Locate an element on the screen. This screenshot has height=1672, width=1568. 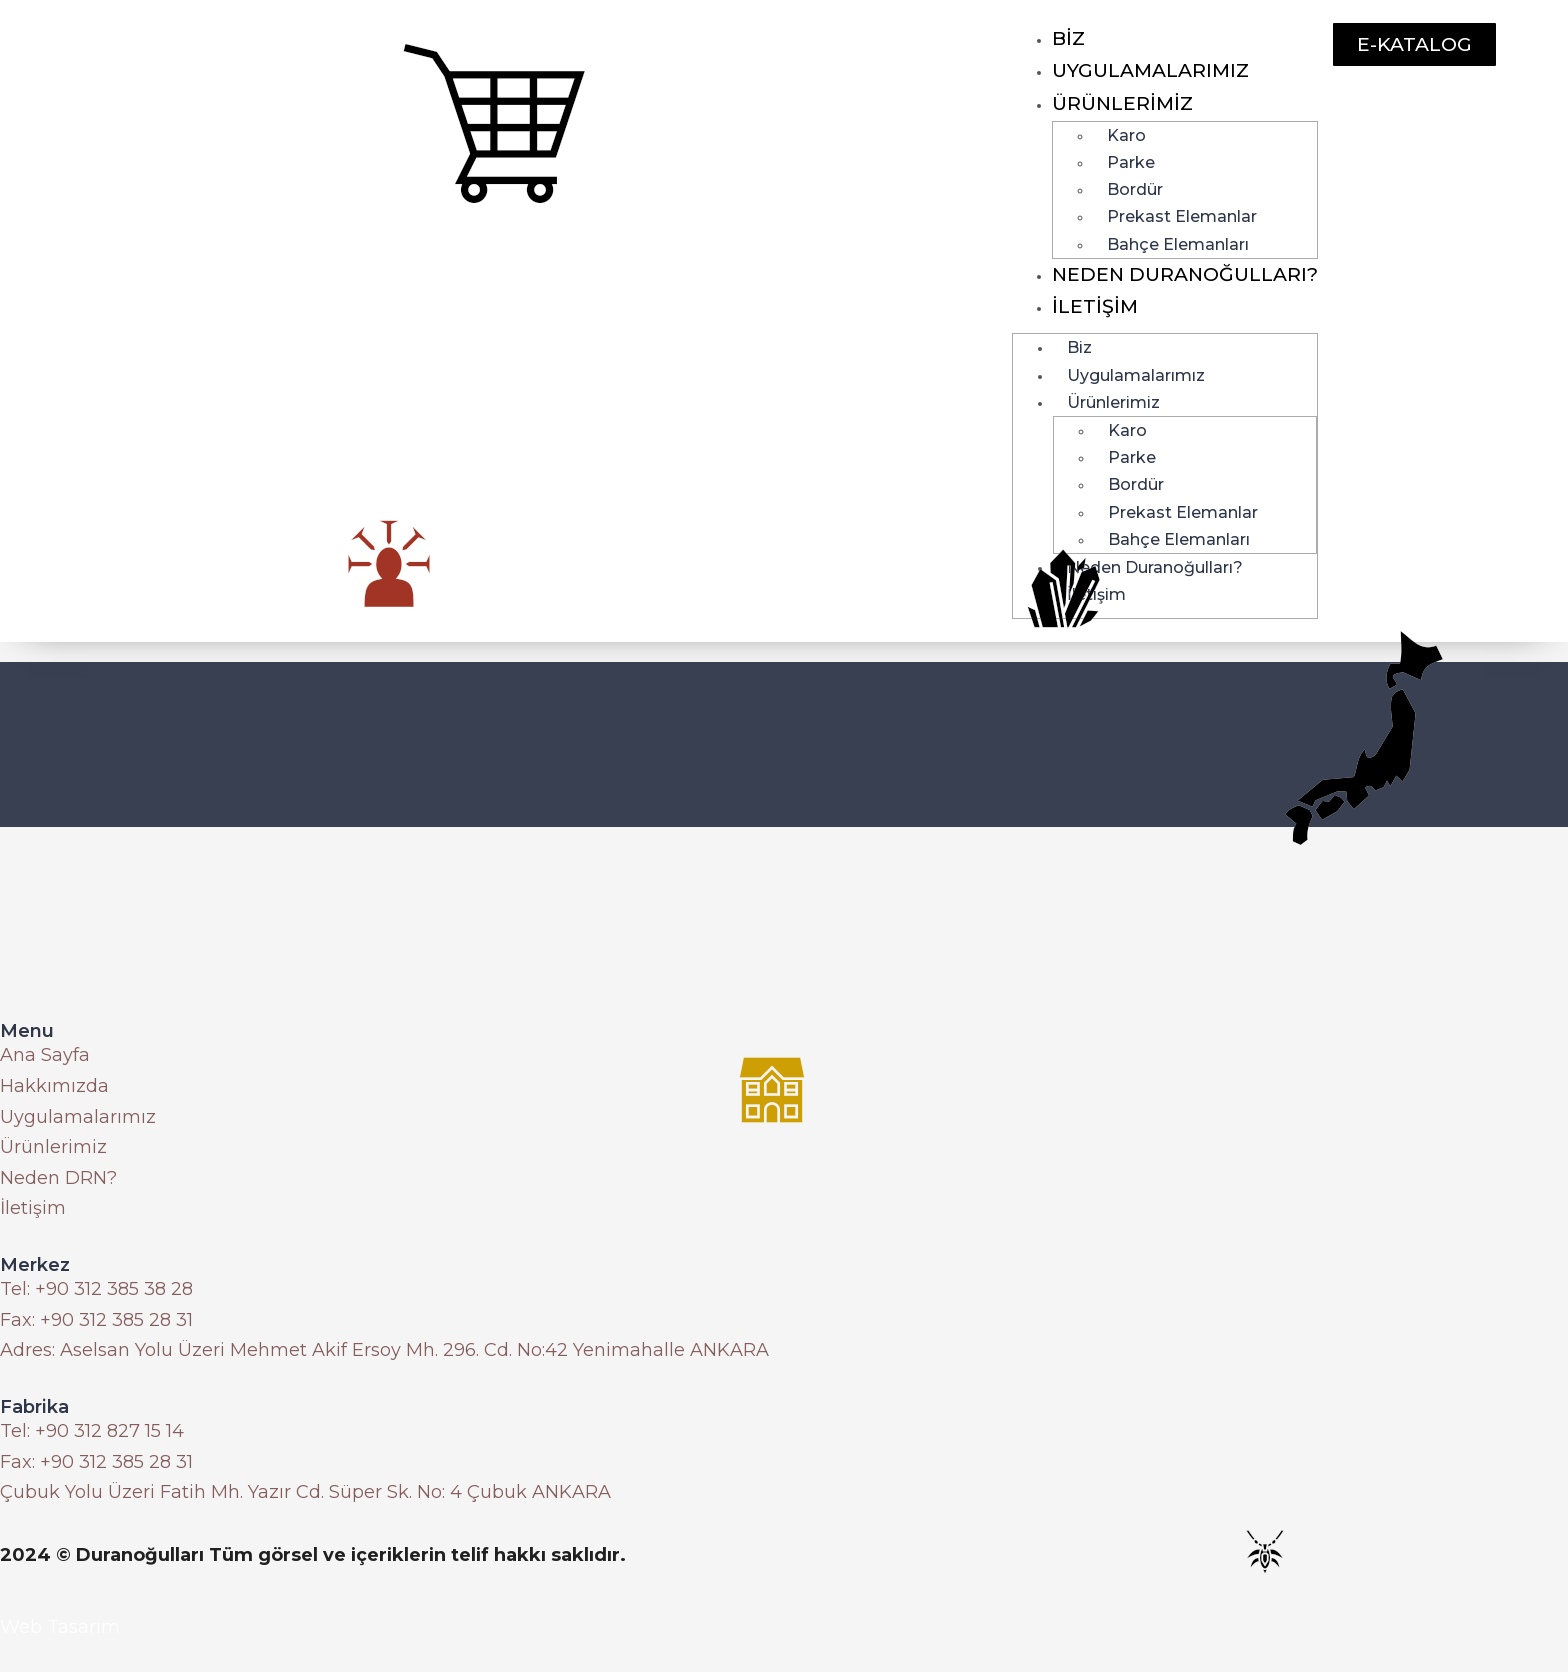
select japan as your region or country is located at coordinates (1364, 738).